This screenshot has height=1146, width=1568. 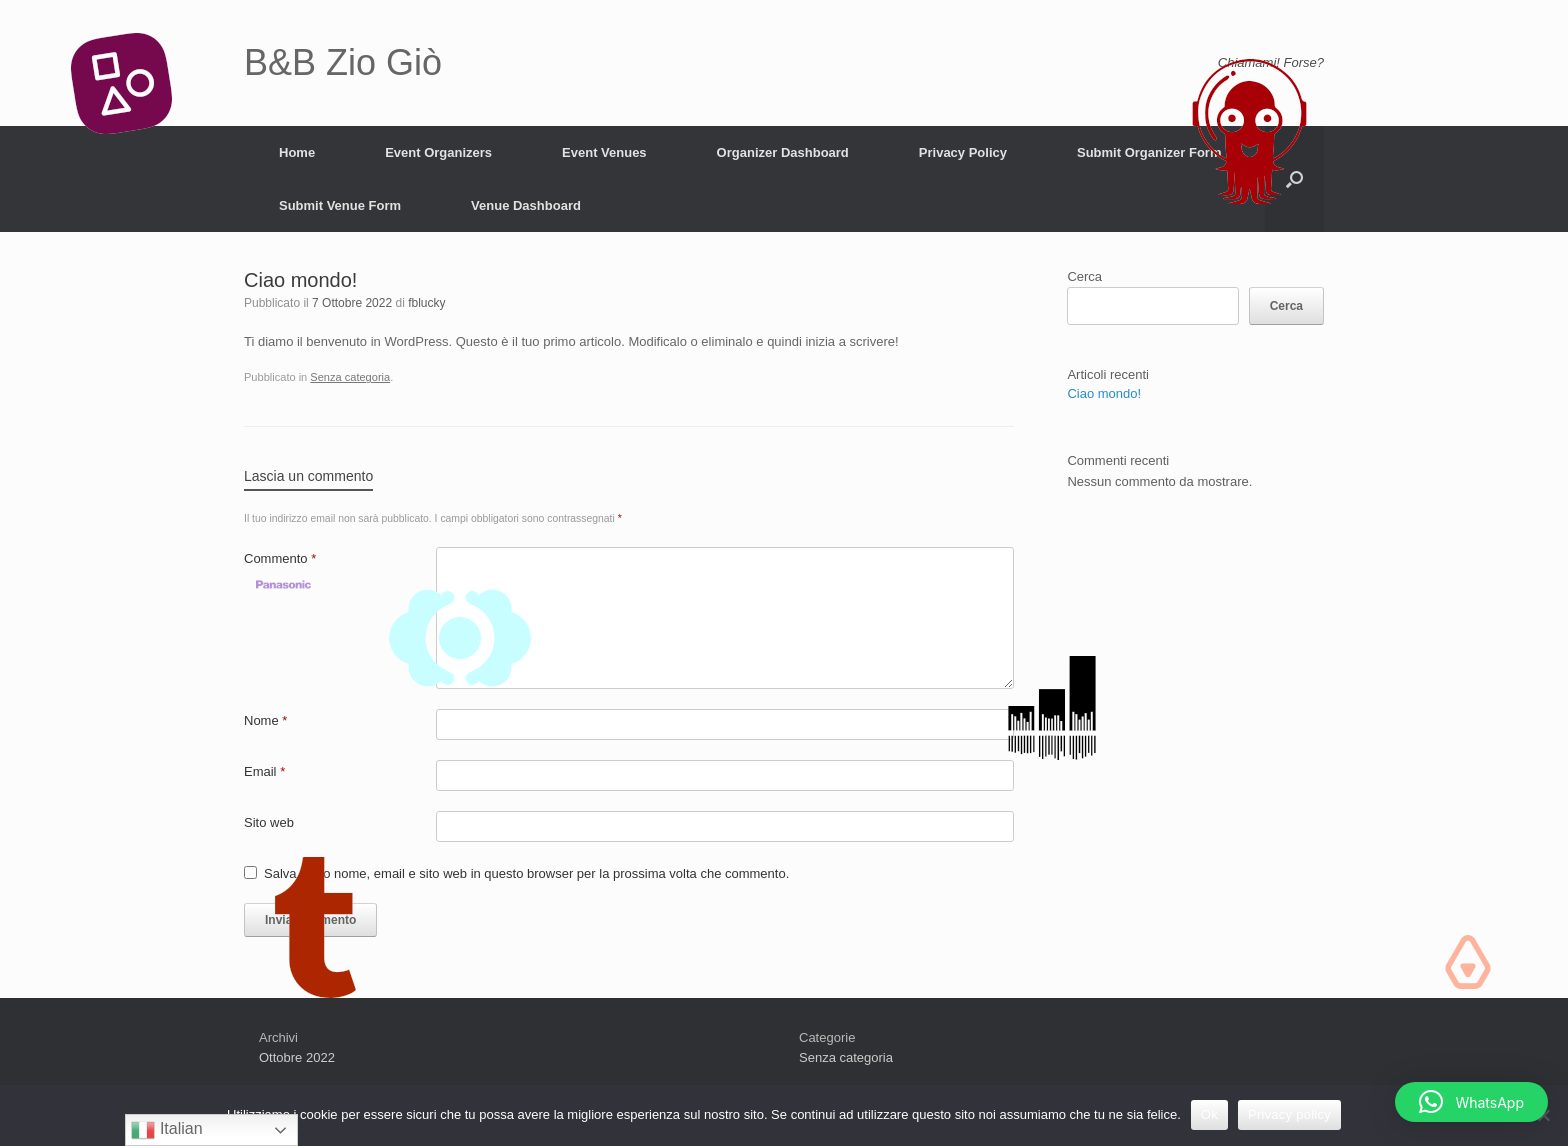 What do you see at coordinates (283, 584) in the screenshot?
I see `panasonic brand logo` at bounding box center [283, 584].